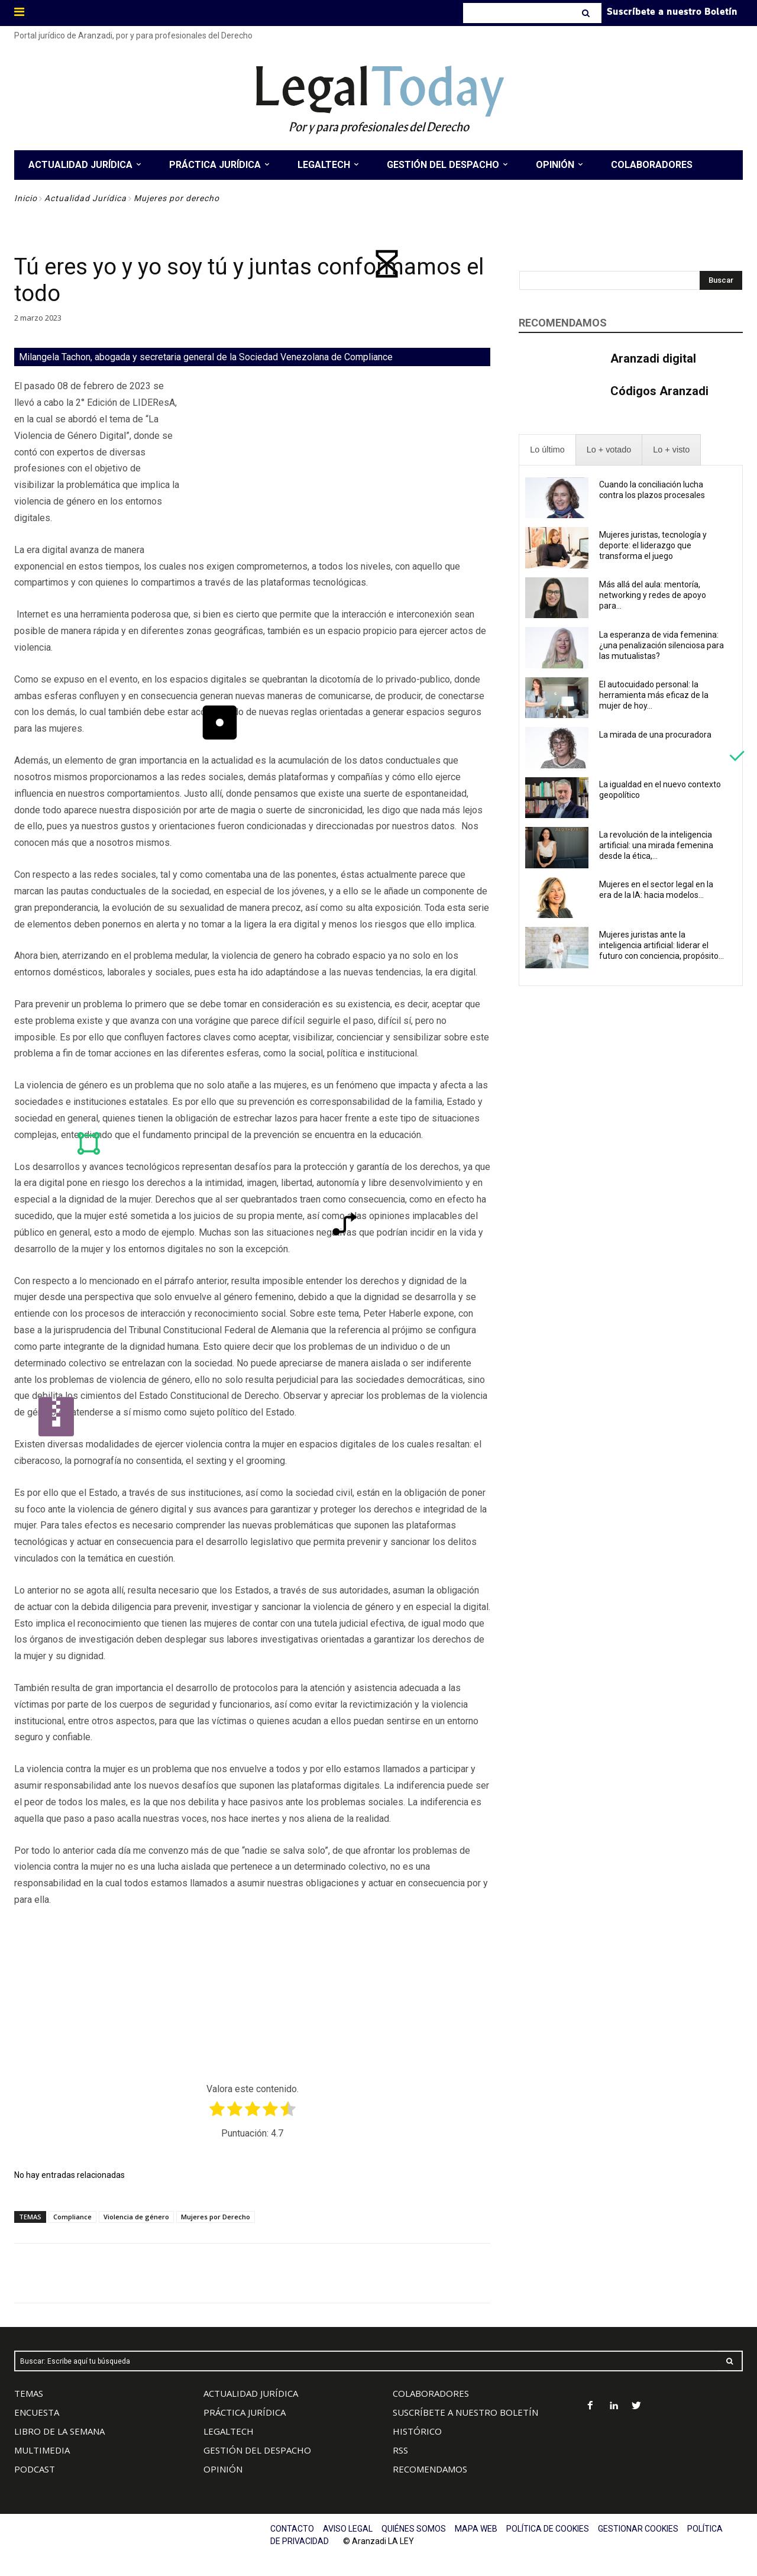 The height and width of the screenshot is (2576, 757). Describe the element at coordinates (387, 264) in the screenshot. I see `indicates a process is in progress or loading` at that location.